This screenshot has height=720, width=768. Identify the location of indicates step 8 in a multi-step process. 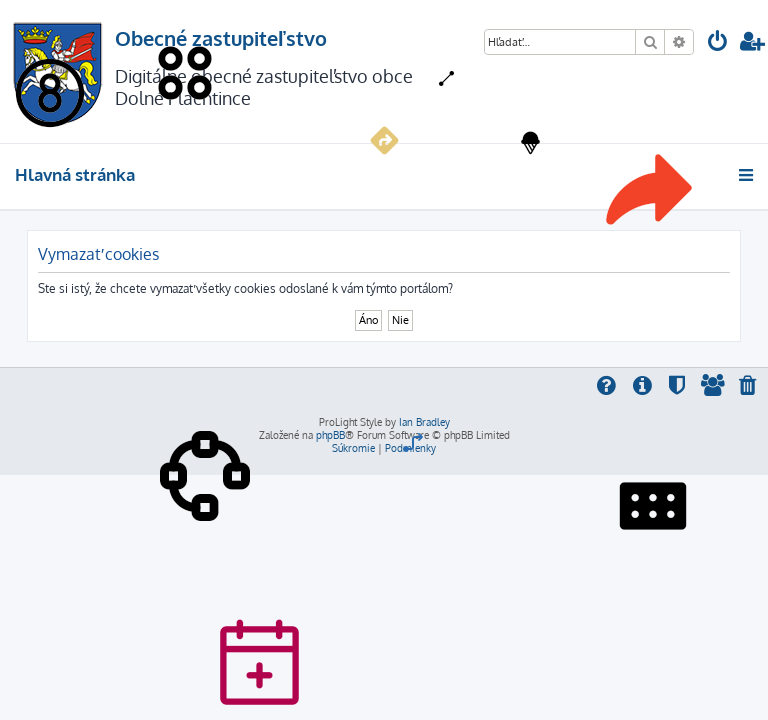
(50, 93).